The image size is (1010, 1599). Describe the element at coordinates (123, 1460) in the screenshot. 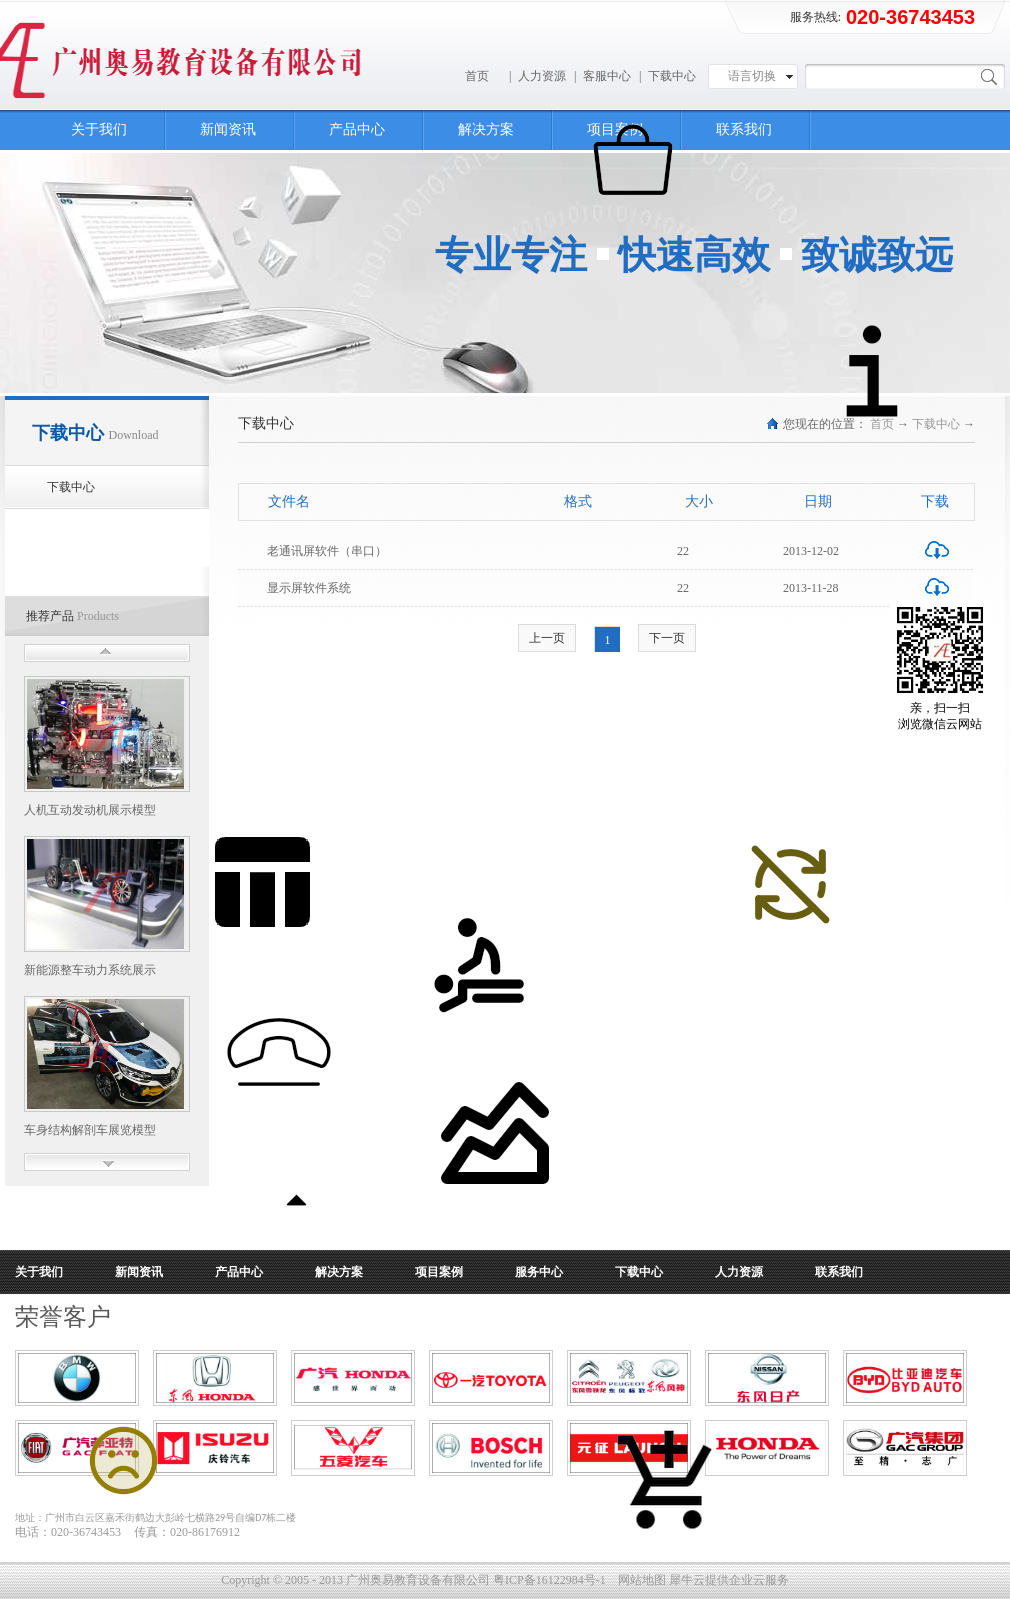

I see `indicate negative feedback or dissatisfaction` at that location.